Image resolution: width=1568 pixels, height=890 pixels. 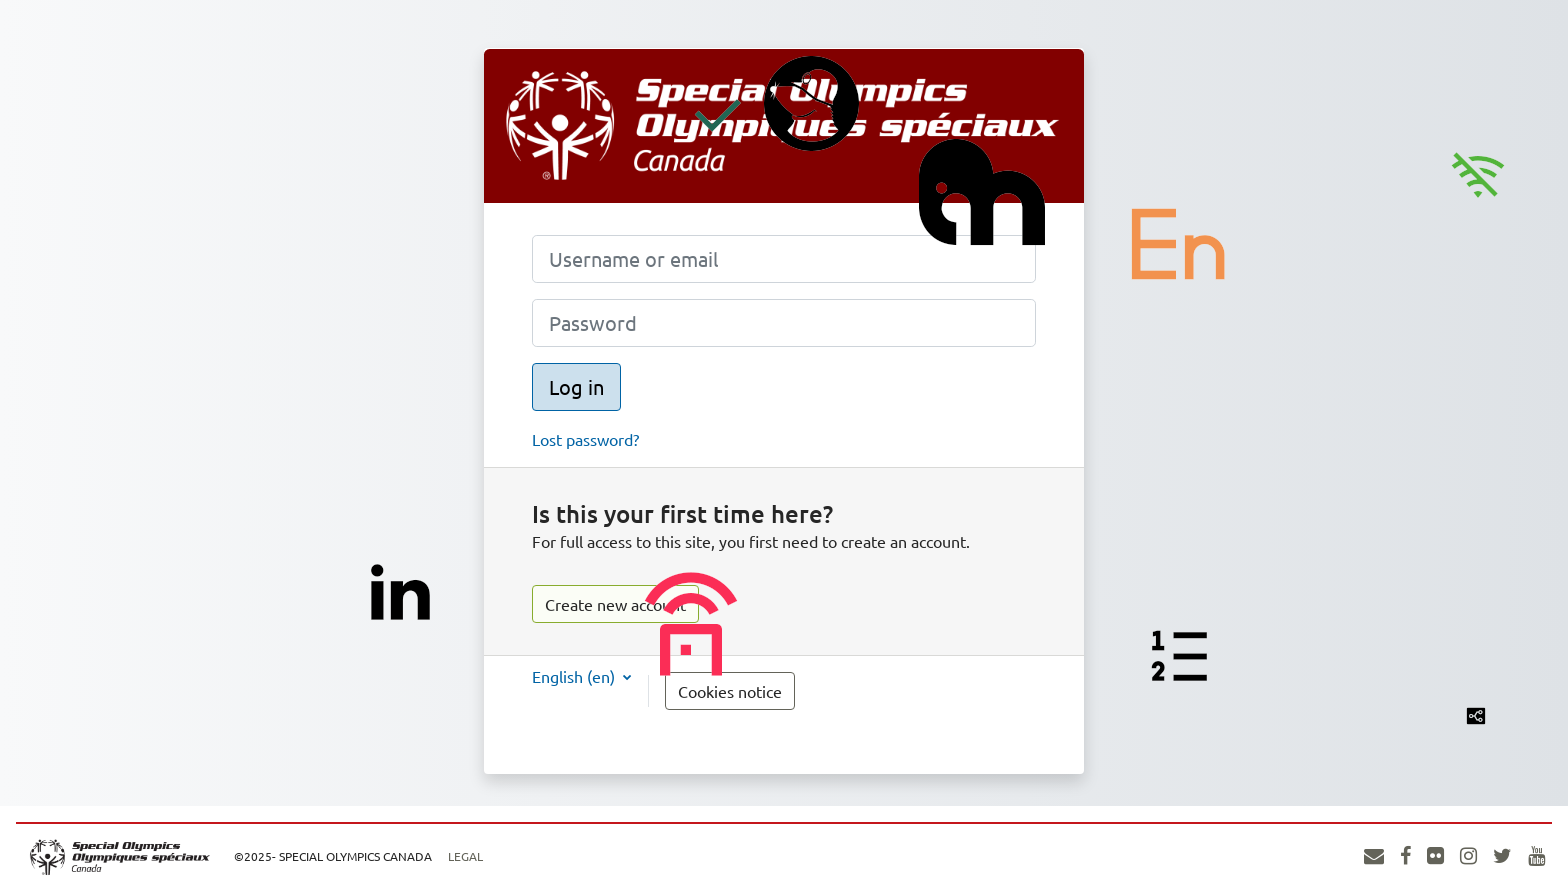 What do you see at coordinates (717, 115) in the screenshot?
I see `confirms a completed action or task` at bounding box center [717, 115].